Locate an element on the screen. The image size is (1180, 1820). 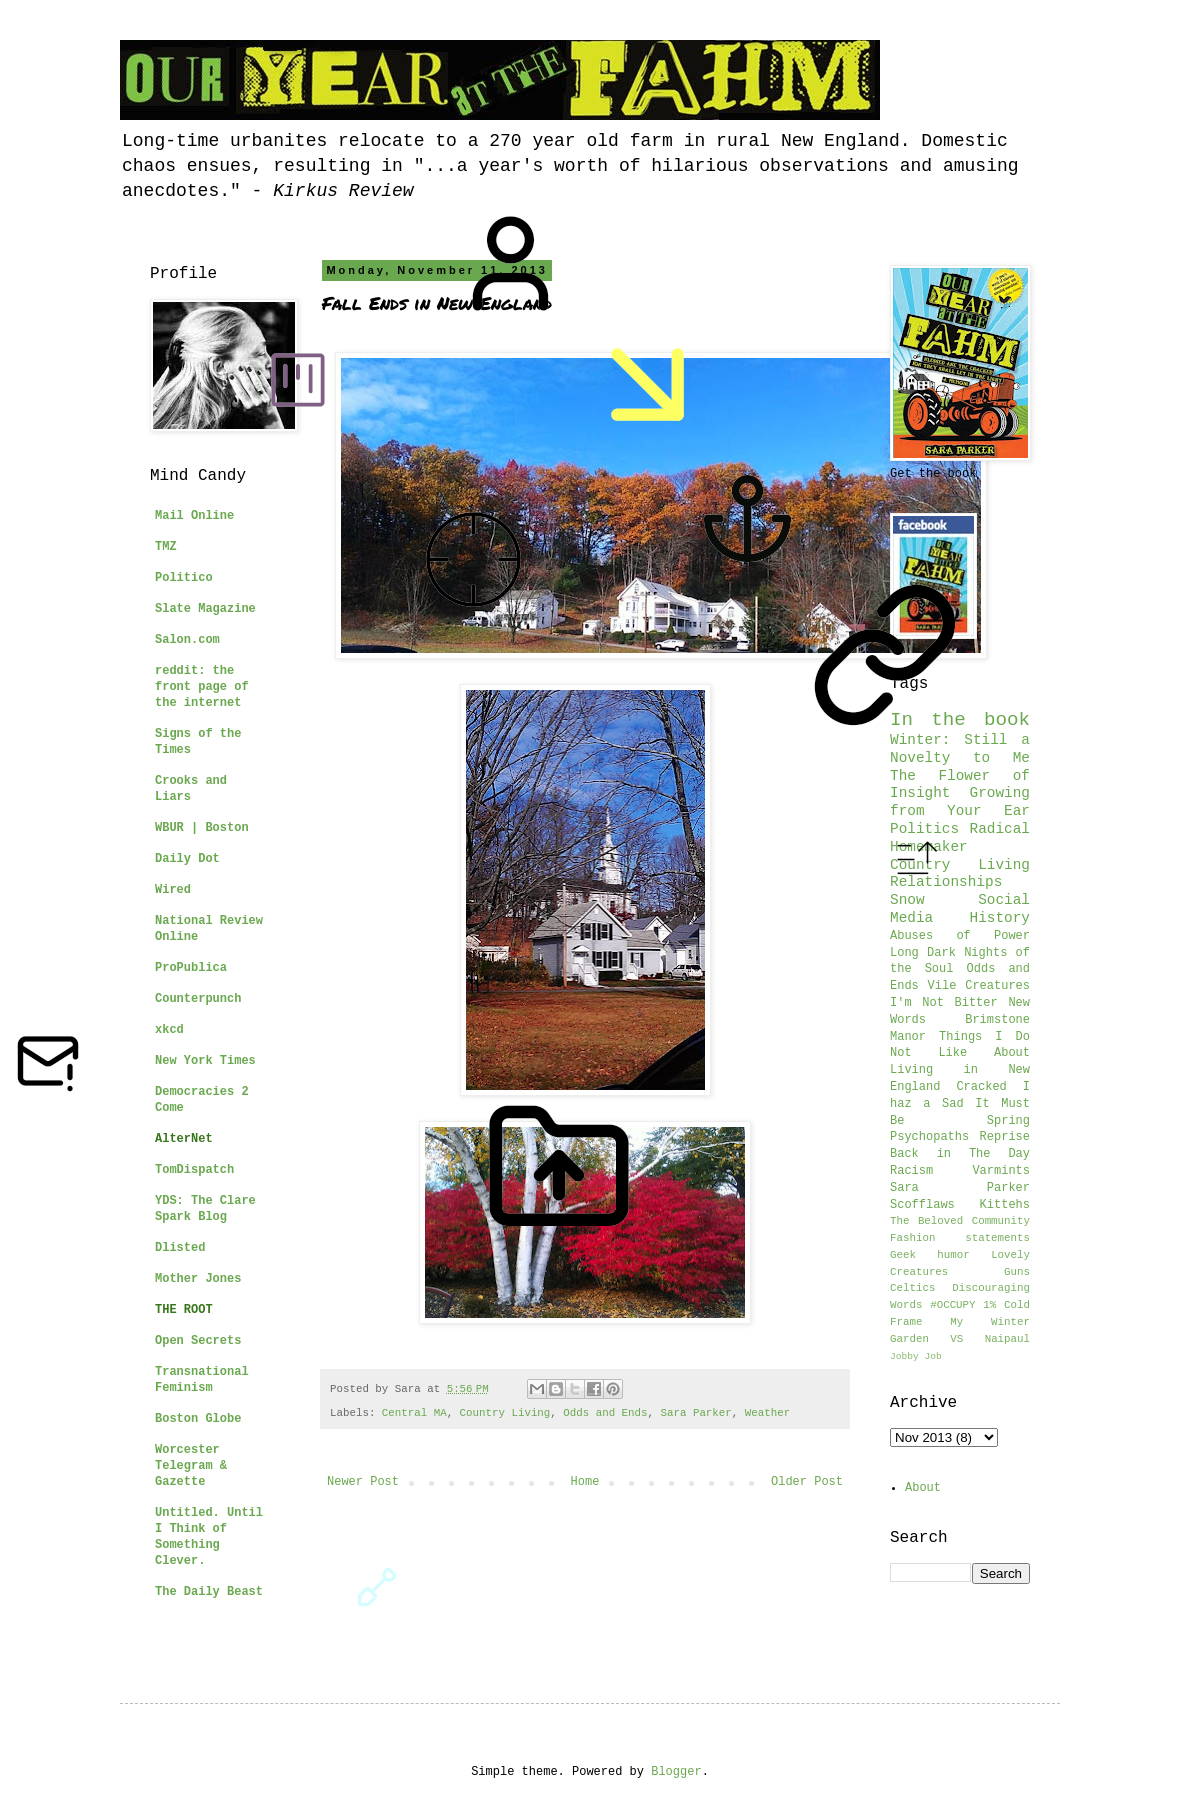
navigate to the next item diagonally is located at coordinates (647, 384).